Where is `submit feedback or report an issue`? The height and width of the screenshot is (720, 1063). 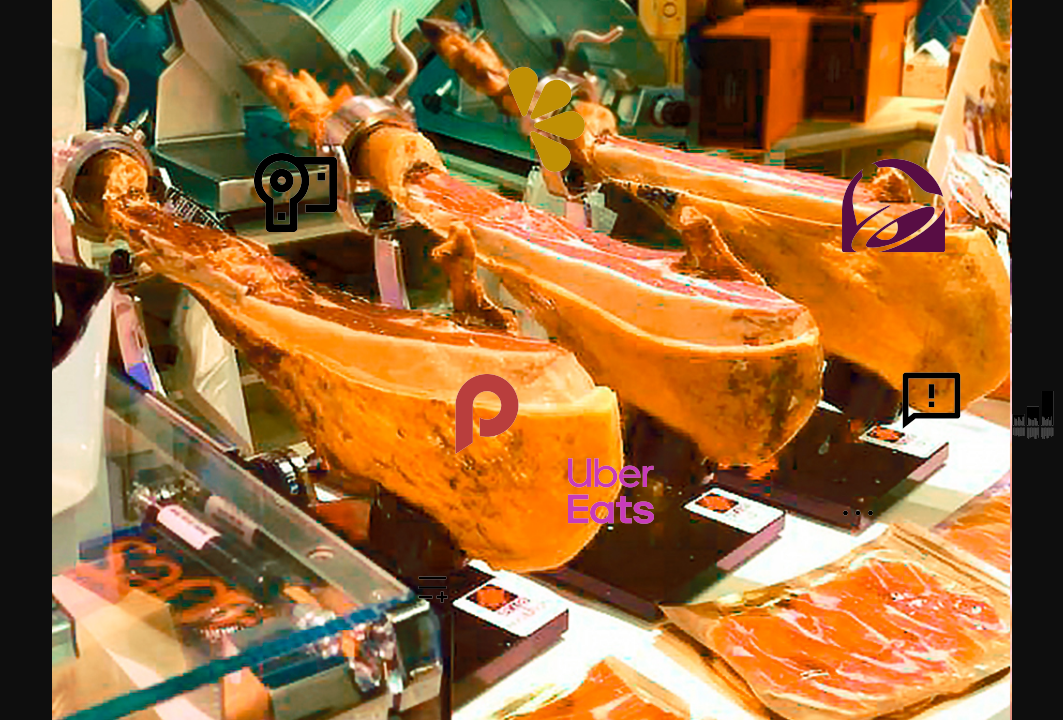 submit feedback or report an issue is located at coordinates (931, 398).